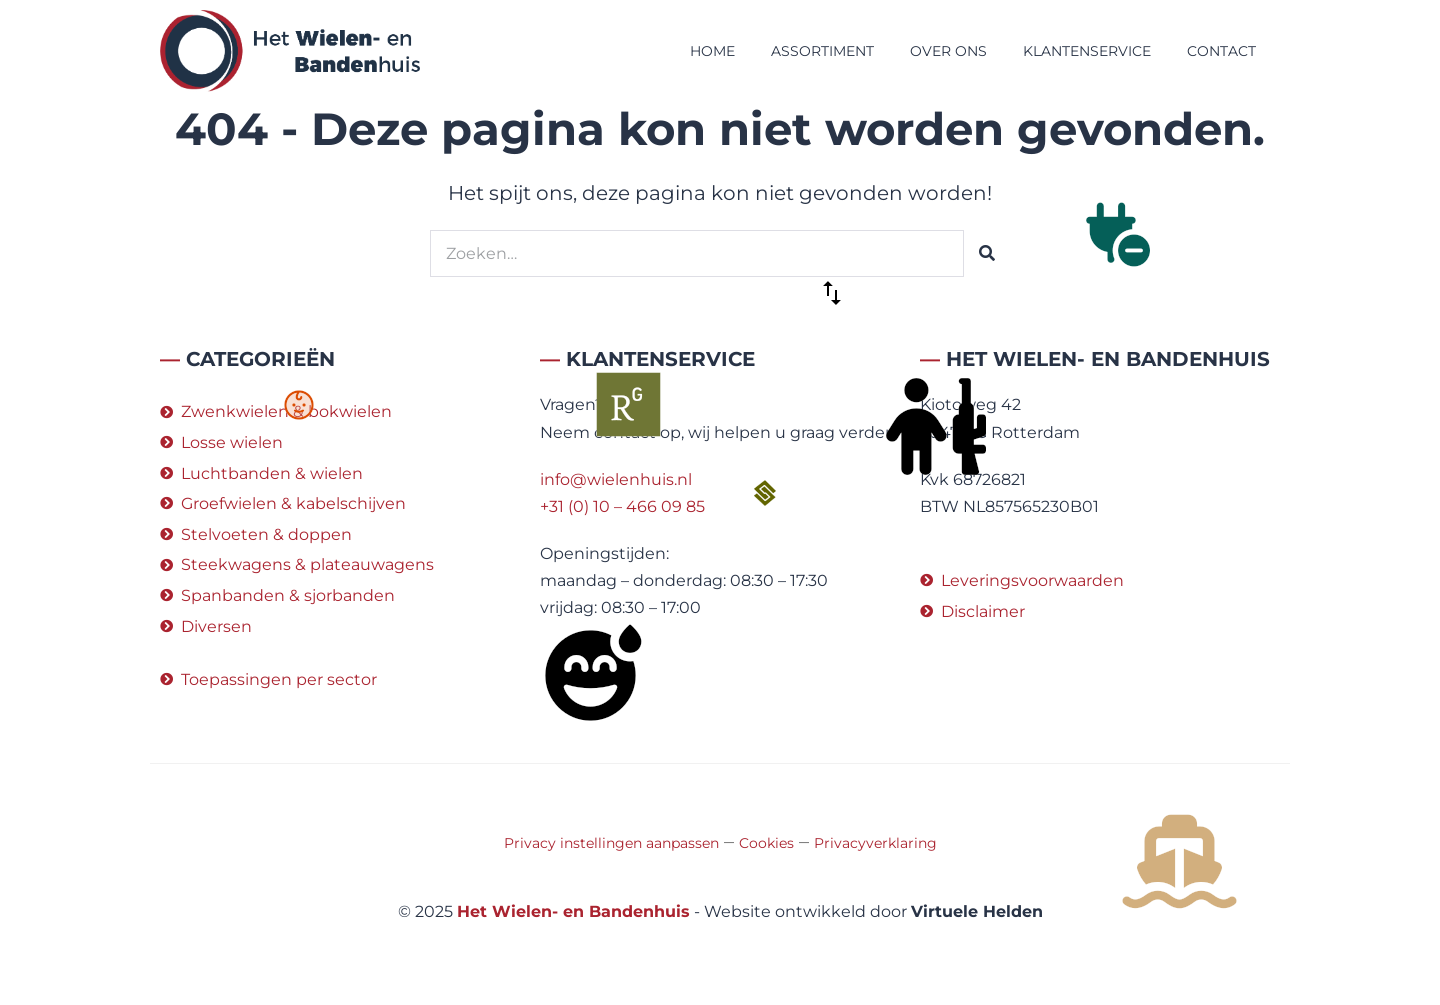 This screenshot has width=1440, height=1005. What do you see at coordinates (299, 405) in the screenshot?
I see `access parental or family settings` at bounding box center [299, 405].